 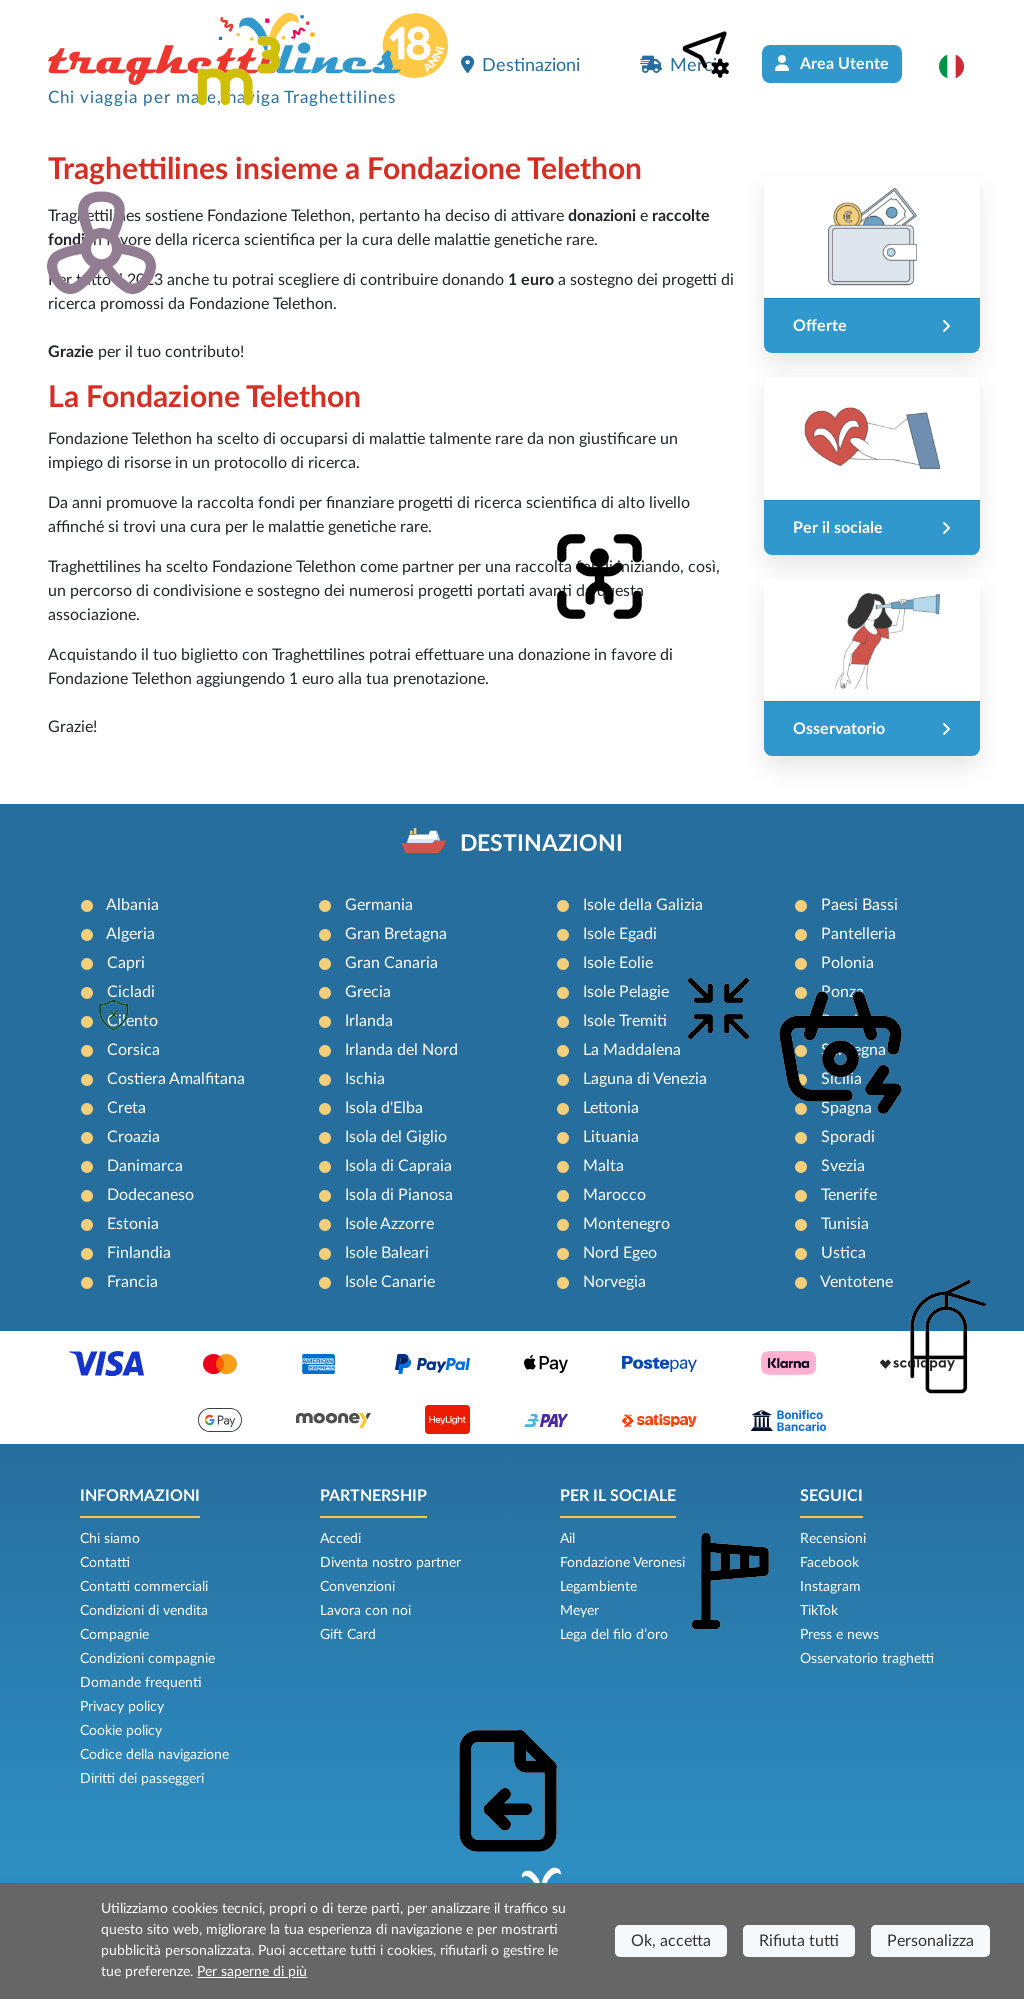 I want to click on indicates an untrusted workspace or security warning, so click(x=113, y=1015).